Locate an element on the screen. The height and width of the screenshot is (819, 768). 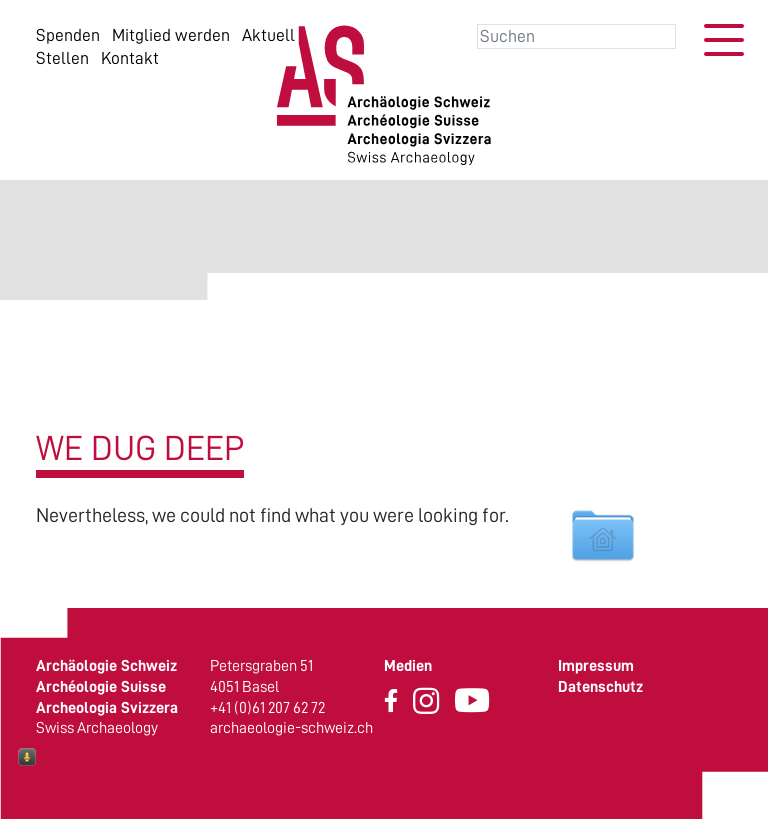
open amarok podcast app is located at coordinates (27, 757).